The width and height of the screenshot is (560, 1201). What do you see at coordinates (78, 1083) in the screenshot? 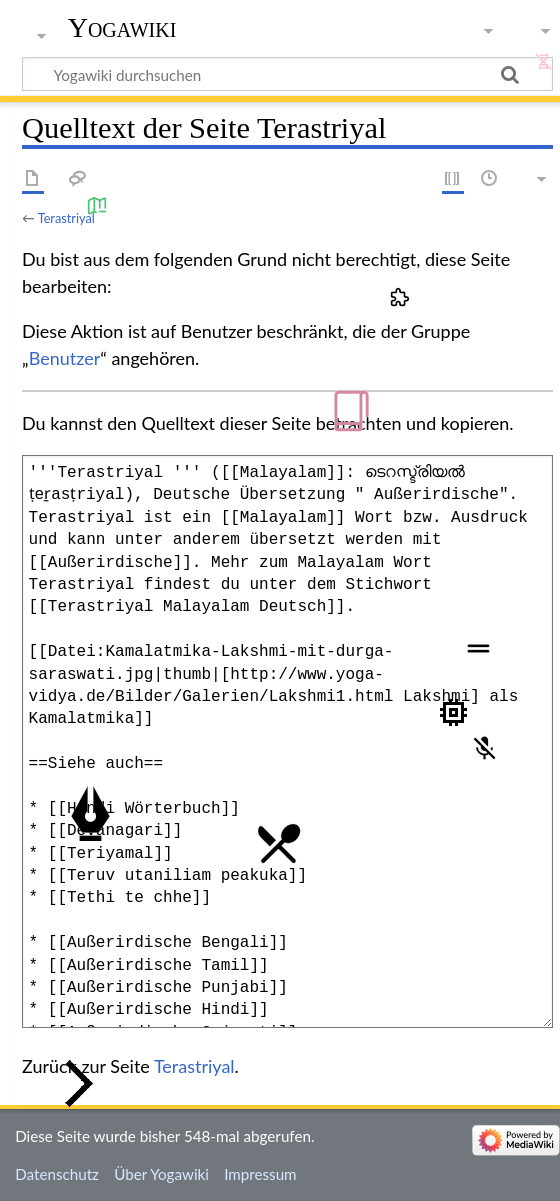
I see `navigate to the next item or screen` at bounding box center [78, 1083].